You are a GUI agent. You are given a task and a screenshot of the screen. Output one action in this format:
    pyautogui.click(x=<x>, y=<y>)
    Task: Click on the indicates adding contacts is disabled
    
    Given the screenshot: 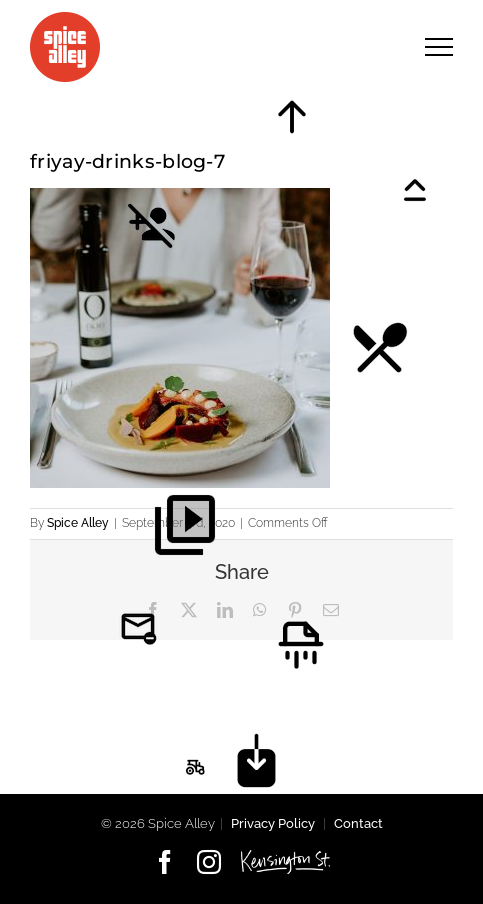 What is the action you would take?
    pyautogui.click(x=152, y=224)
    